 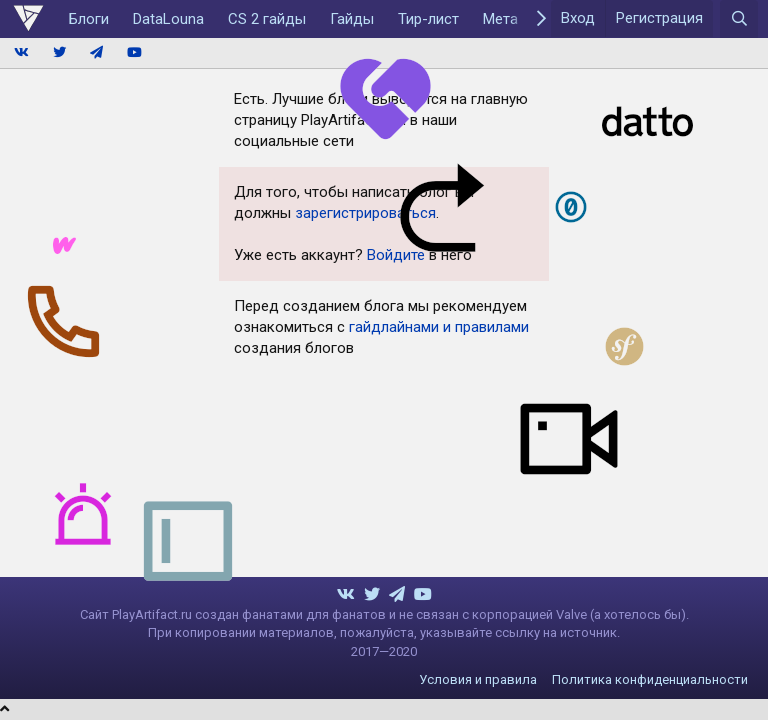 What do you see at coordinates (569, 439) in the screenshot?
I see `start recording a video` at bounding box center [569, 439].